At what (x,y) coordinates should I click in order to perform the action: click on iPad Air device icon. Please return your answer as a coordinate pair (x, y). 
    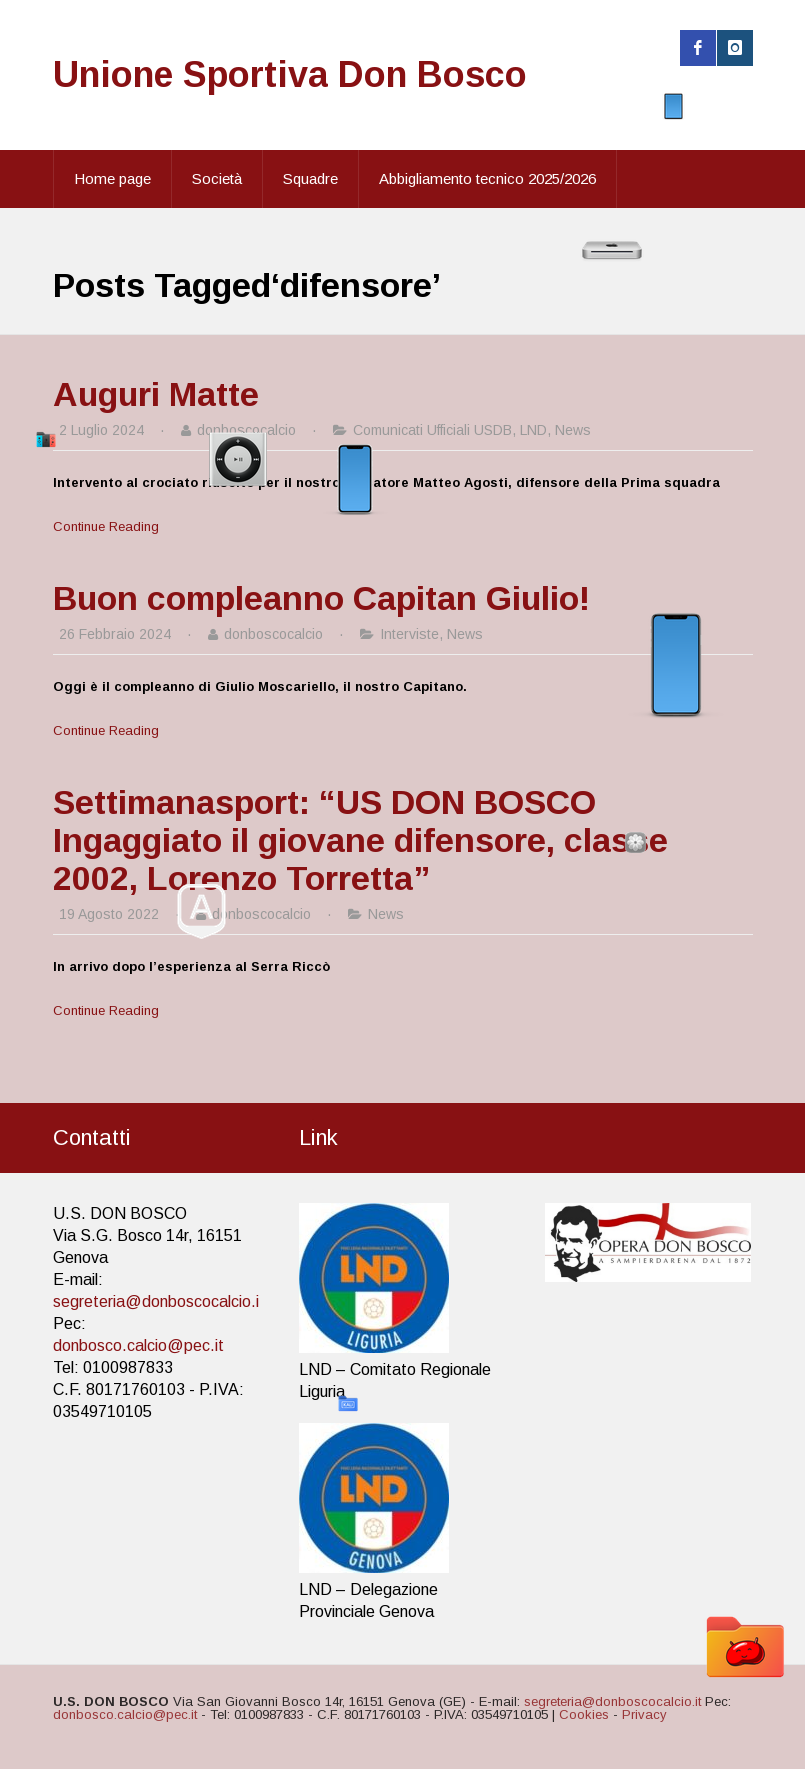
    Looking at the image, I should click on (673, 106).